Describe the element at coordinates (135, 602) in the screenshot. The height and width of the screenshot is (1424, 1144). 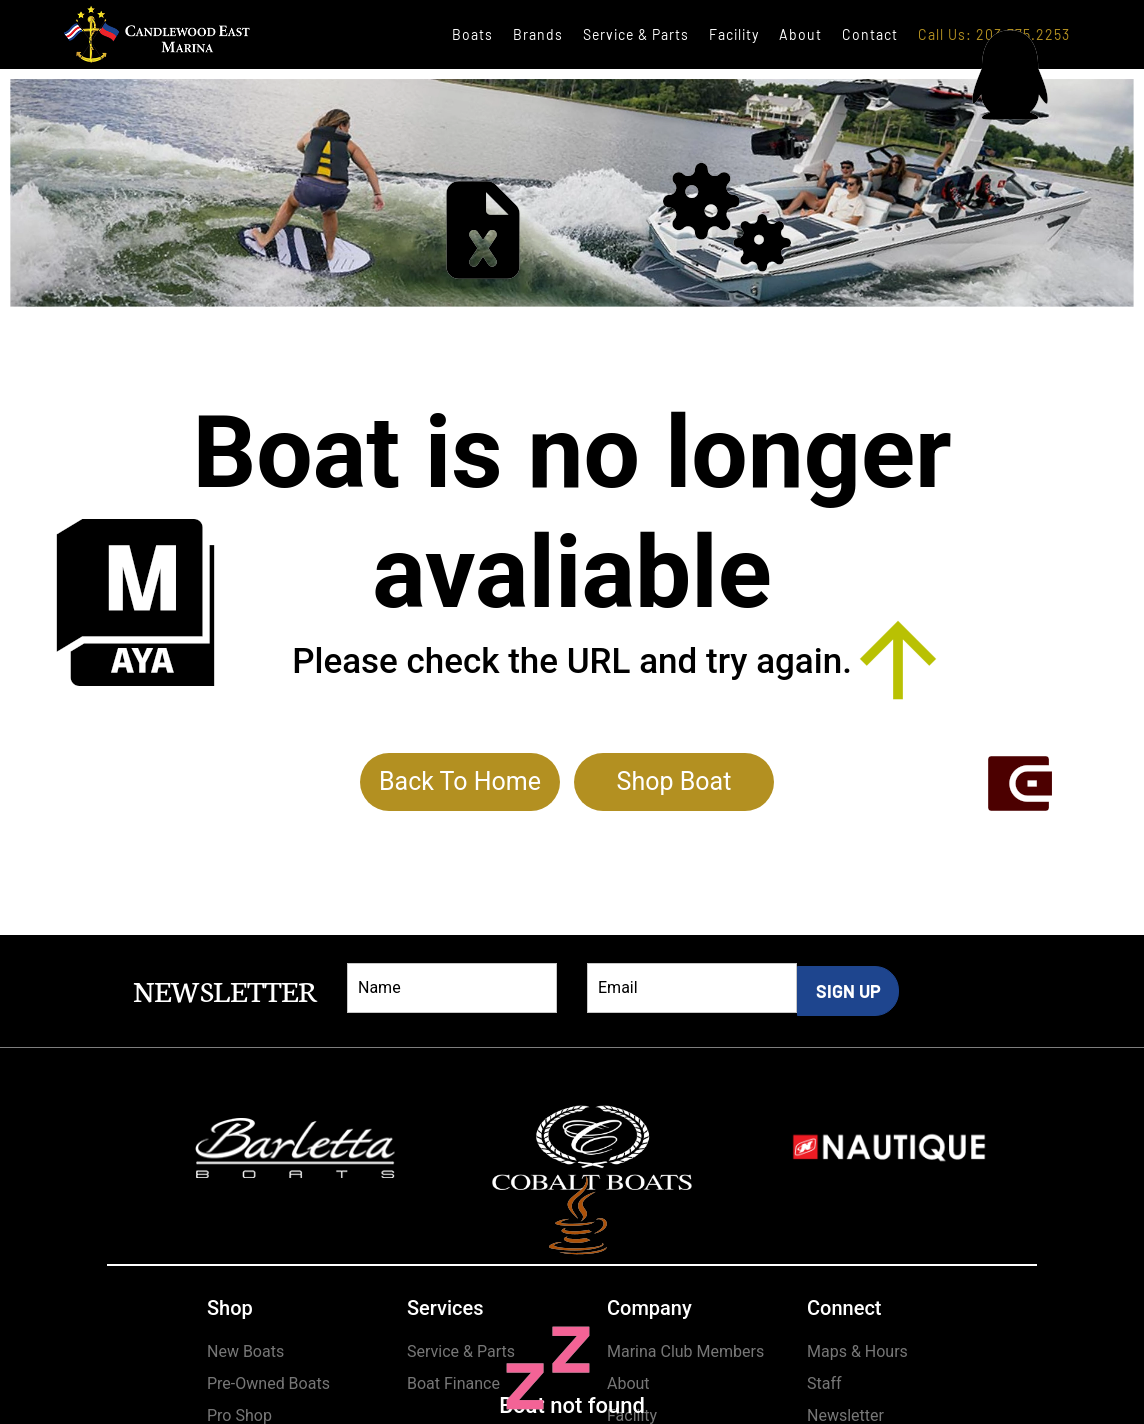
I see `open Autodesk Maya application` at that location.